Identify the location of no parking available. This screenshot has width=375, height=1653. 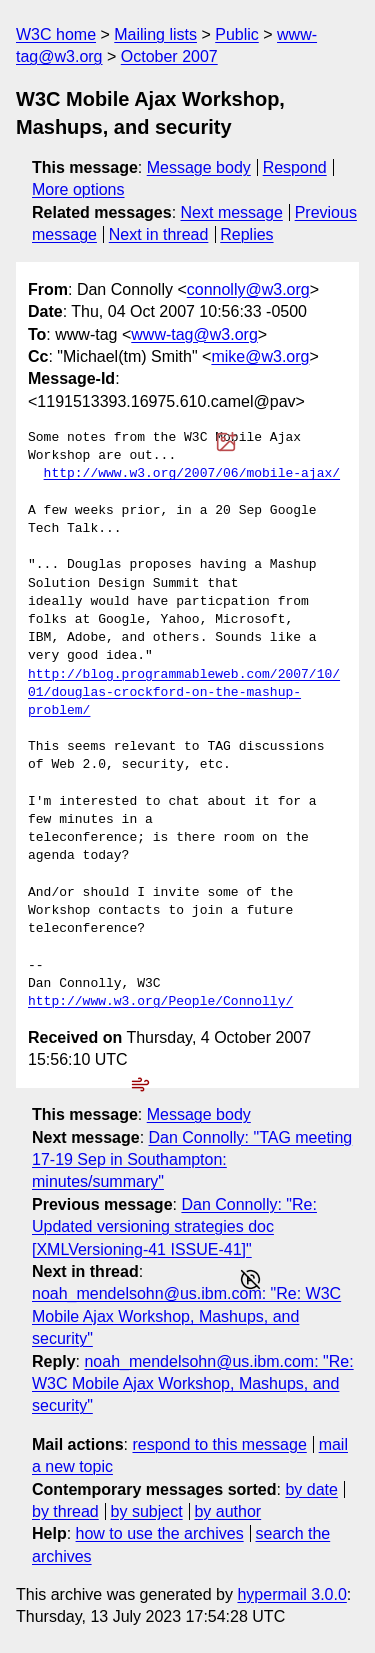
(250, 1279).